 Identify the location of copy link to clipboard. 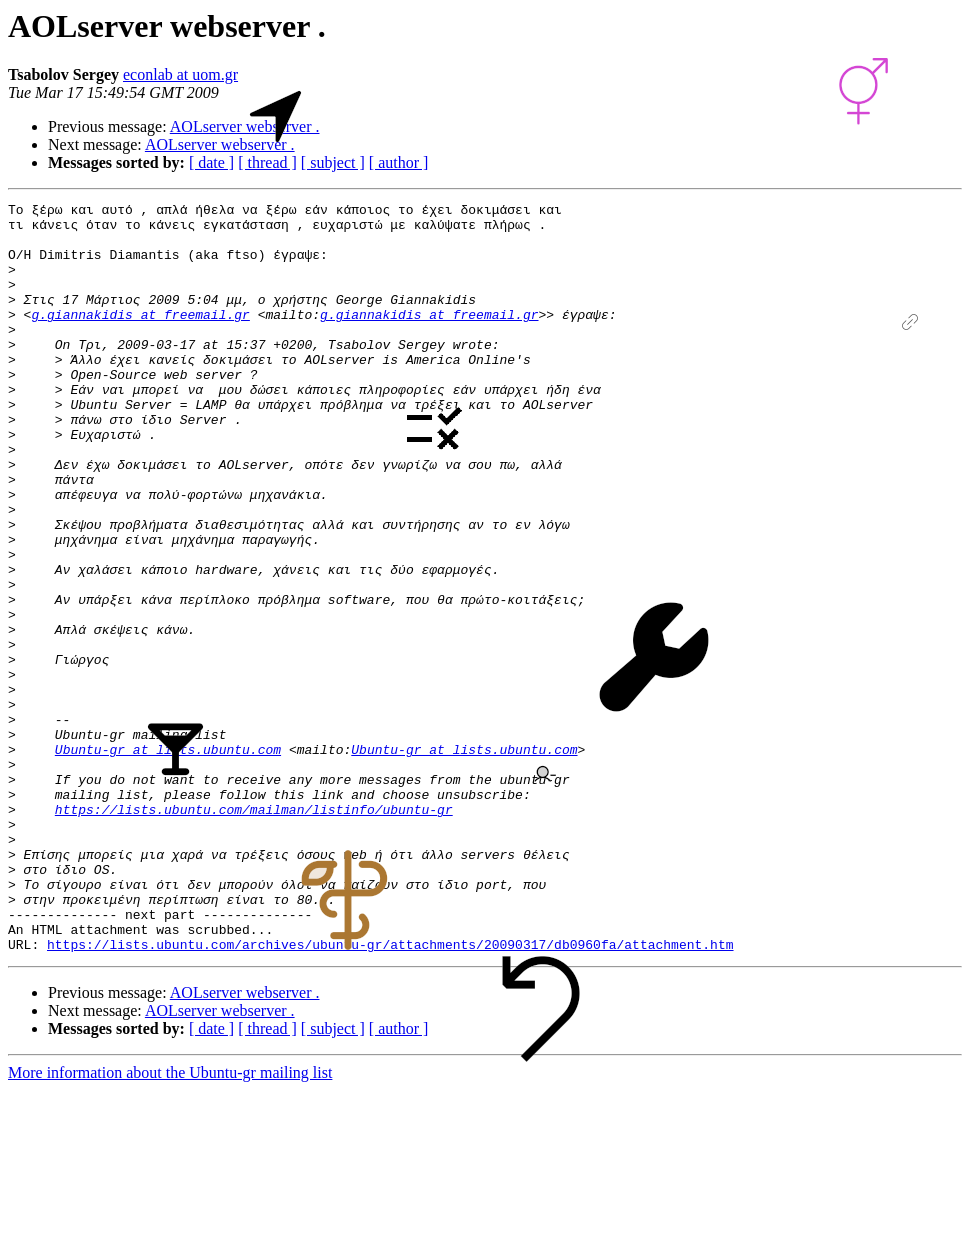
(910, 322).